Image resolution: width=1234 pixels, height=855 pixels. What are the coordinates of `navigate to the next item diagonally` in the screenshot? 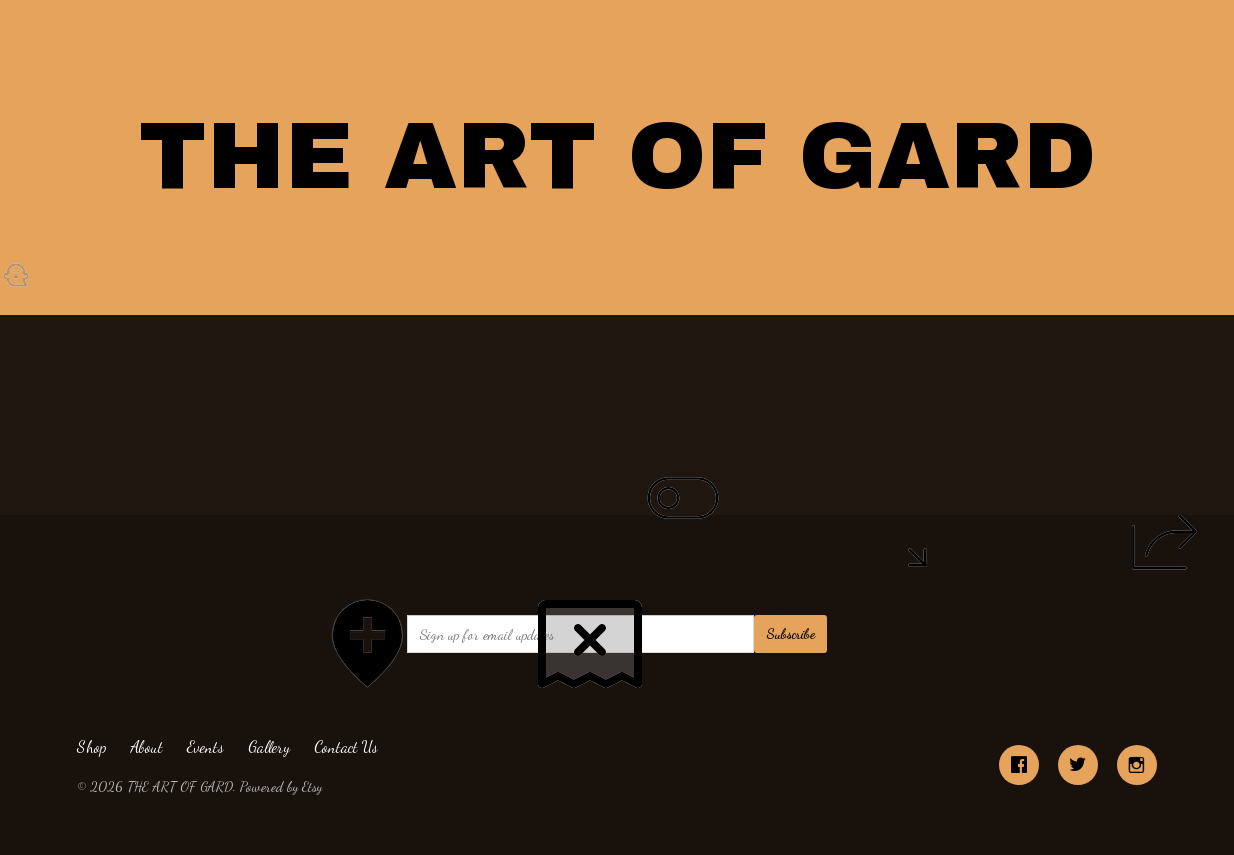 It's located at (917, 557).